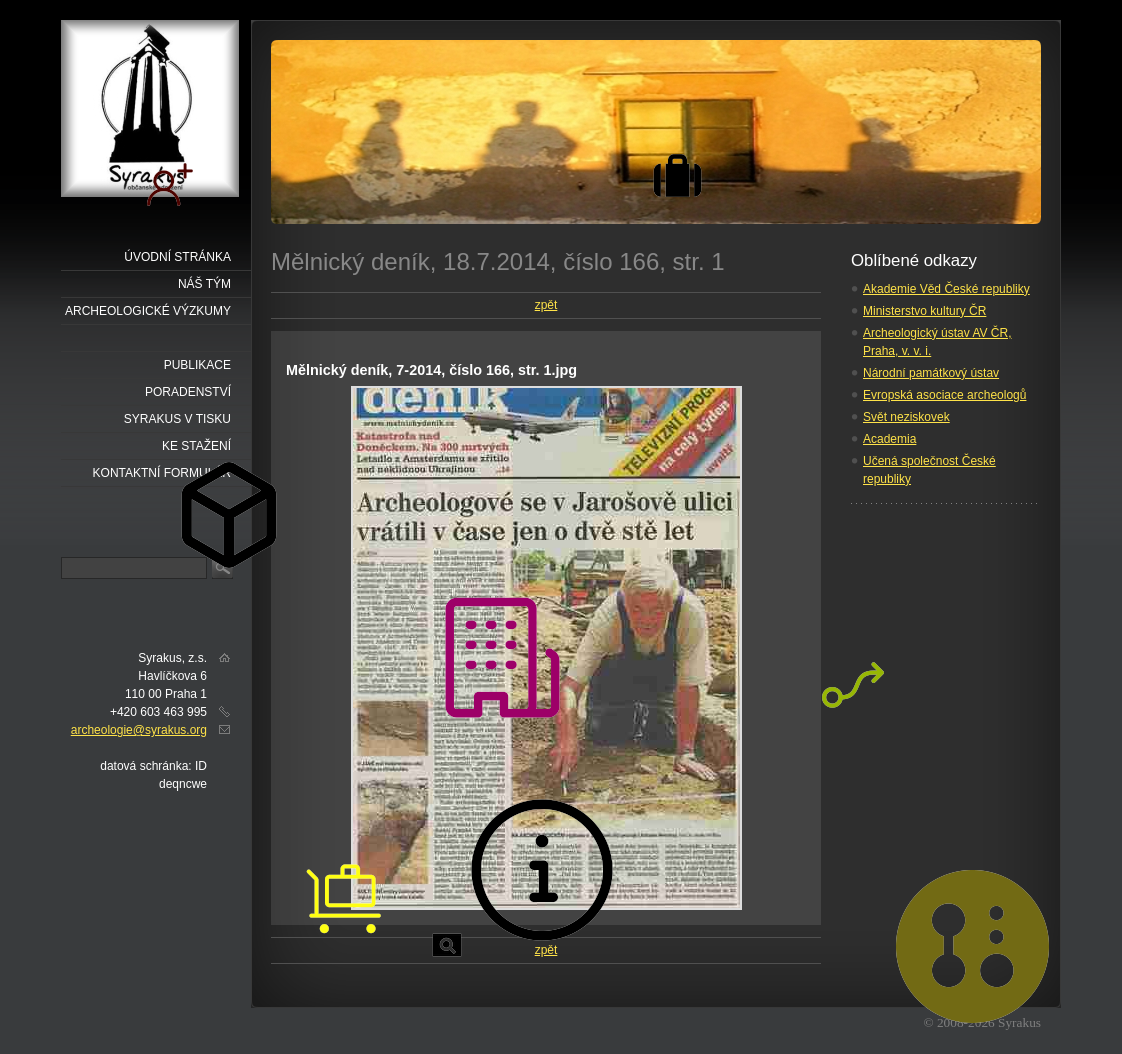 The image size is (1122, 1054). What do you see at coordinates (972, 946) in the screenshot?
I see `indicates a draft pull request in your activity feed` at bounding box center [972, 946].